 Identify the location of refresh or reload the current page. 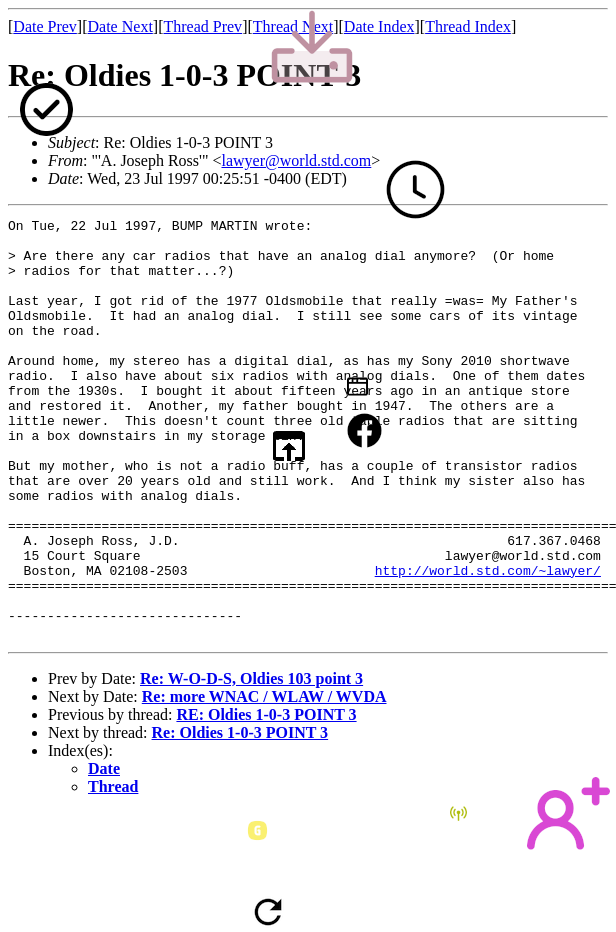
(268, 912).